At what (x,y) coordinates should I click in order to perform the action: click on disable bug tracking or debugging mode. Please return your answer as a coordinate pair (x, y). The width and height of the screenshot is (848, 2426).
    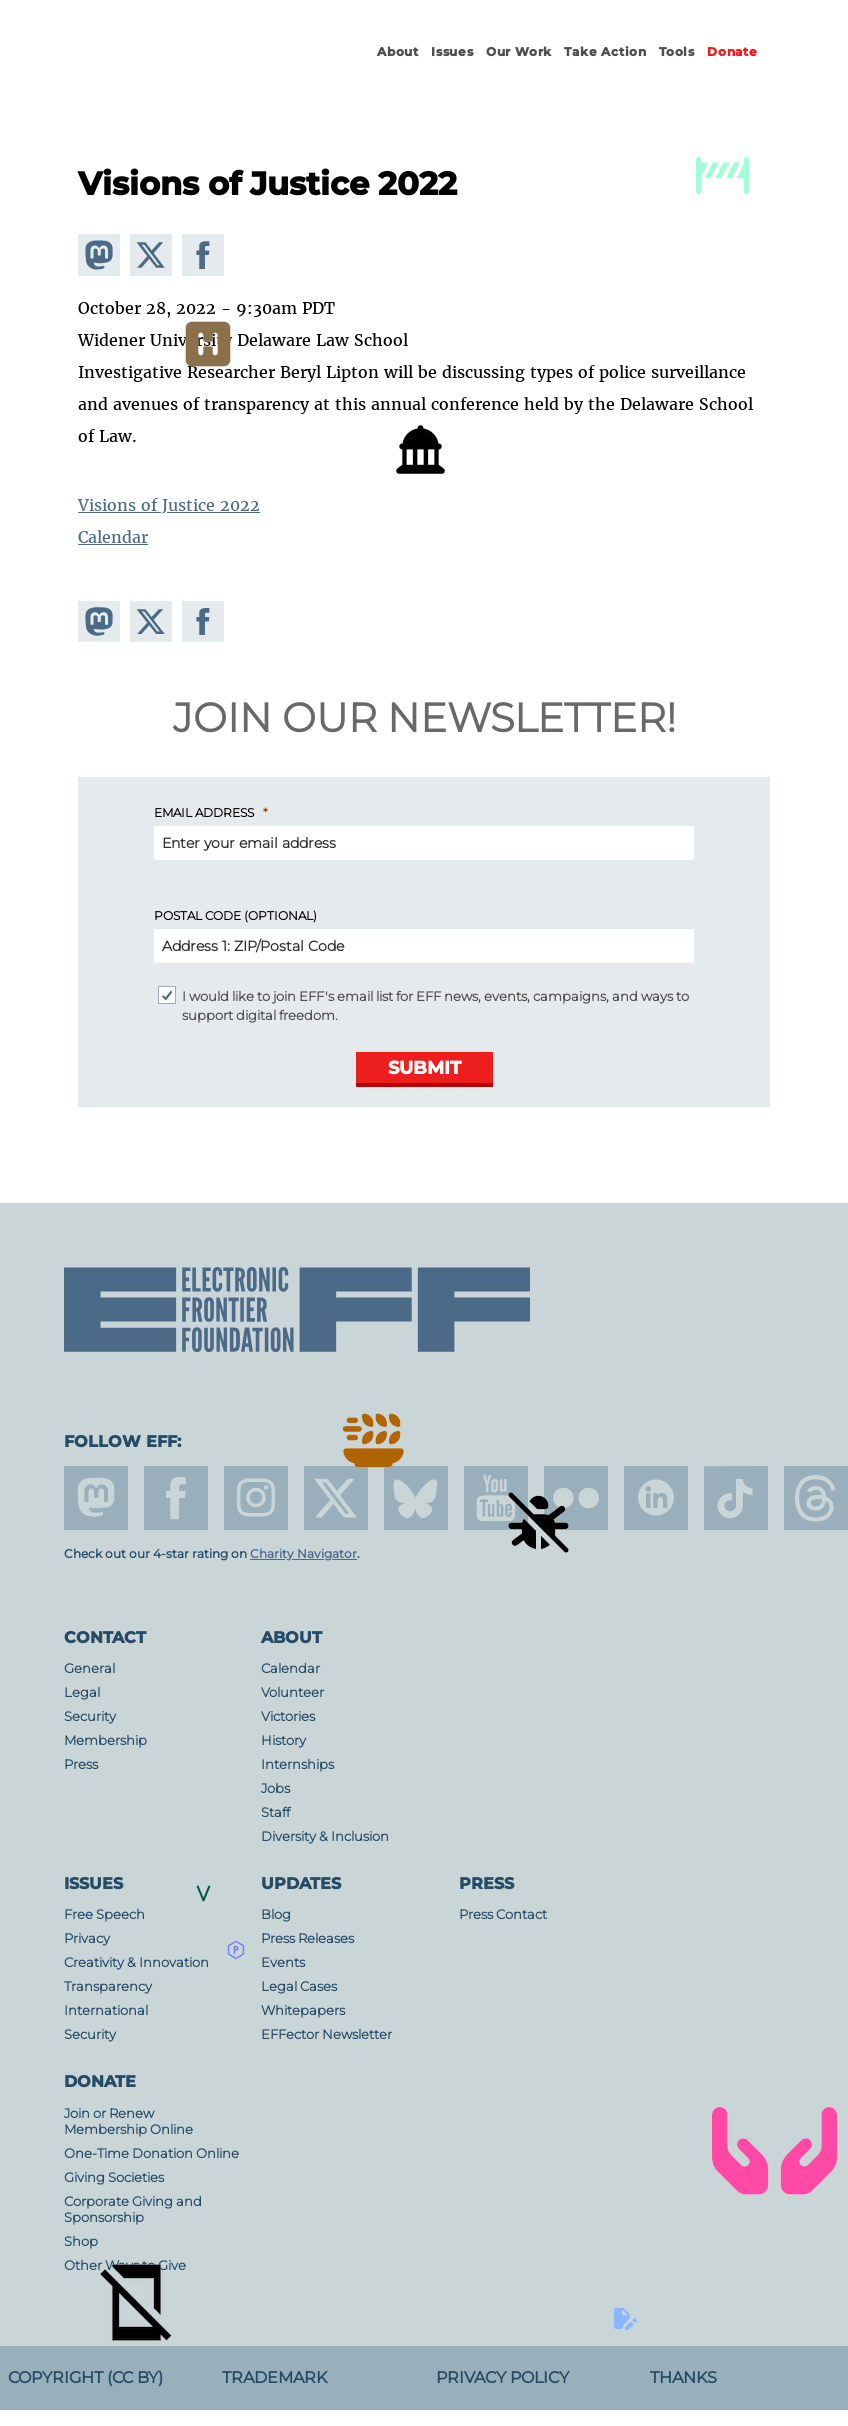
    Looking at the image, I should click on (538, 1522).